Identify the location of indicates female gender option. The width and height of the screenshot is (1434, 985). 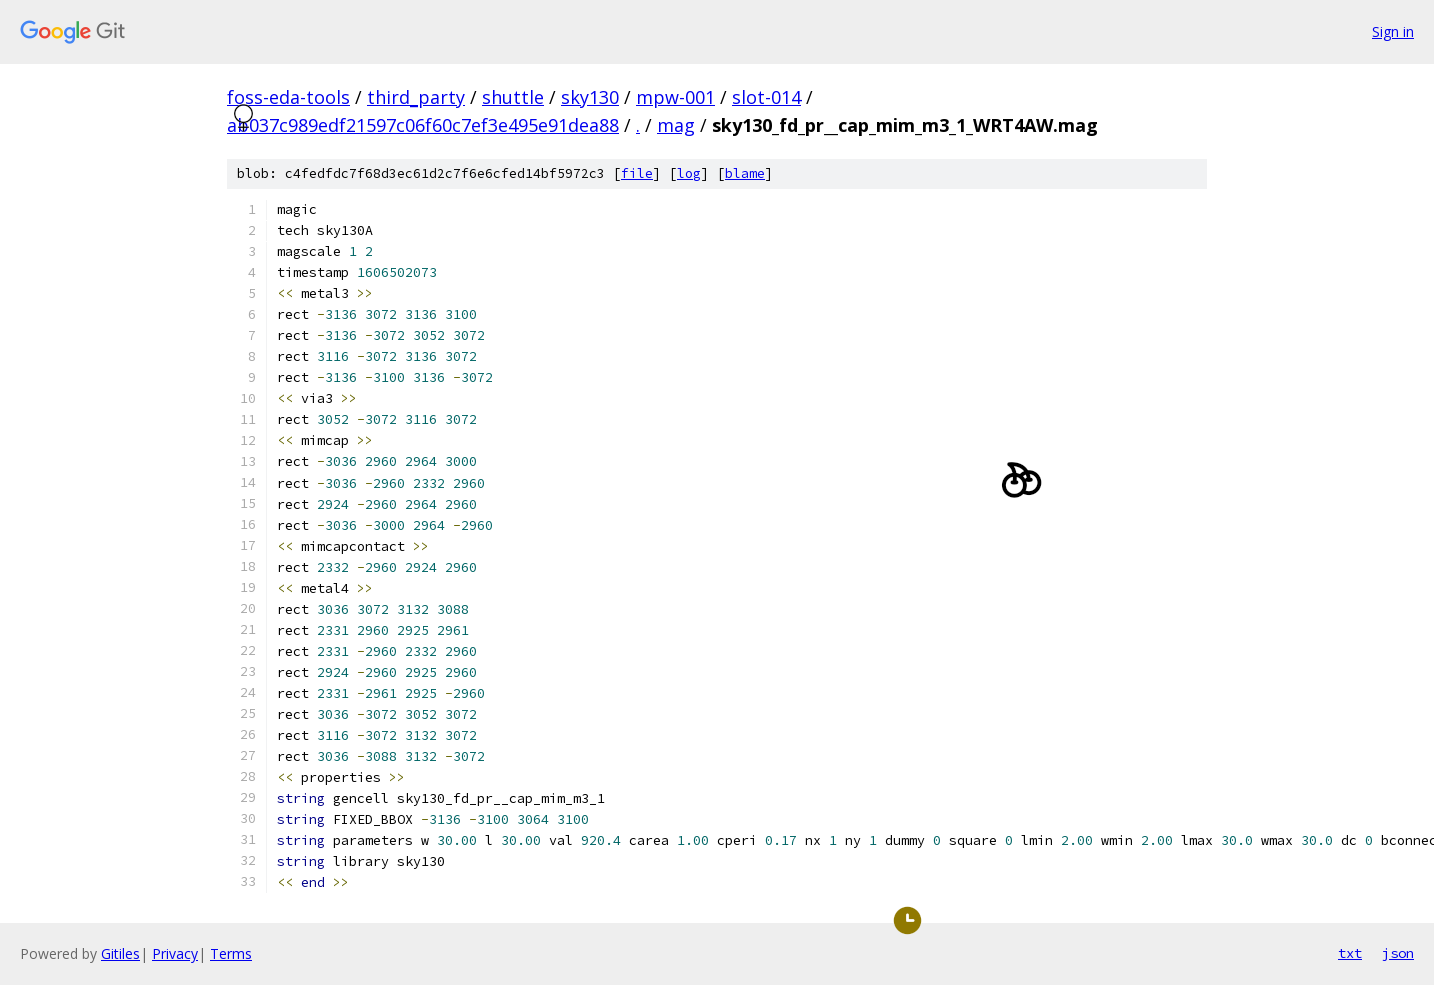
(243, 117).